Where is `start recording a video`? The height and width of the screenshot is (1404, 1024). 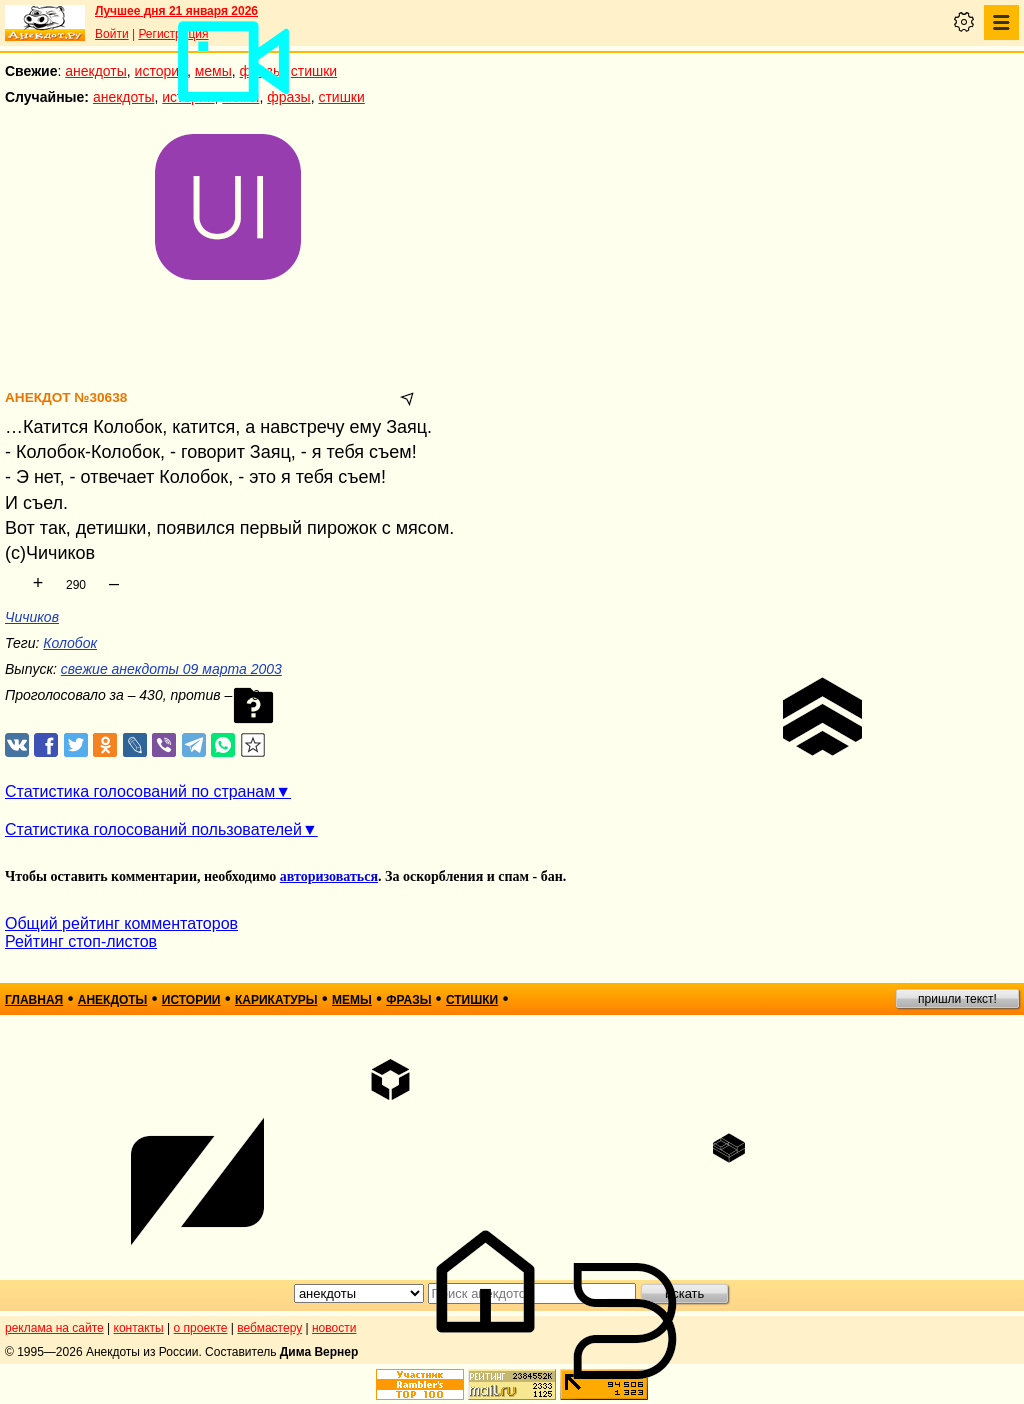
start recording a video is located at coordinates (233, 61).